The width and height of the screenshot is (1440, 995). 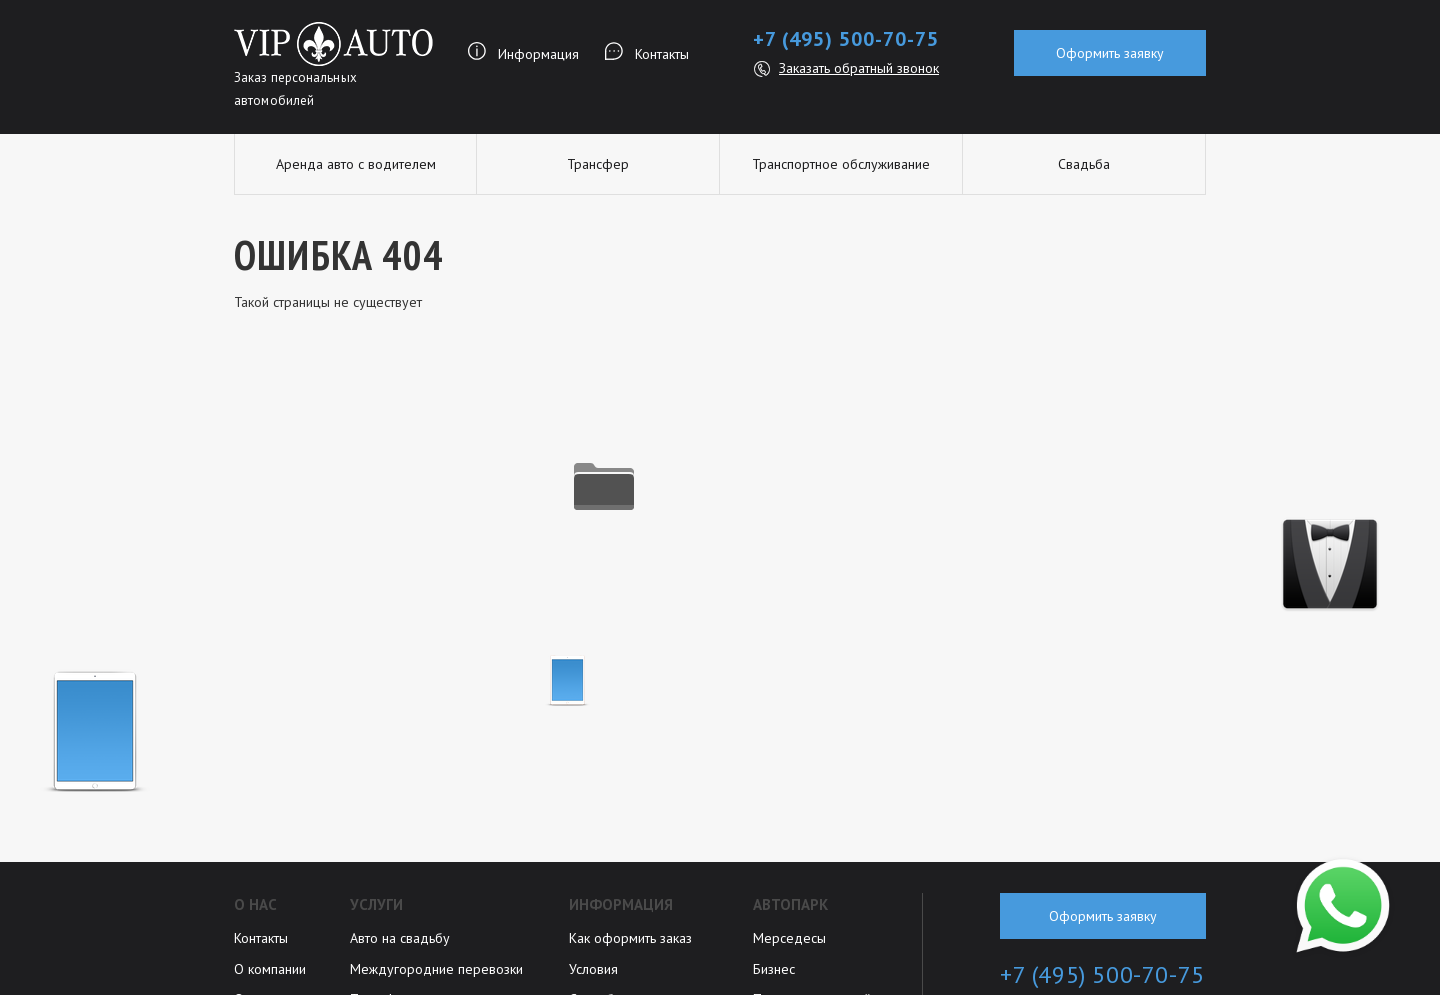 I want to click on iPad with cellular connectivity, so click(x=567, y=680).